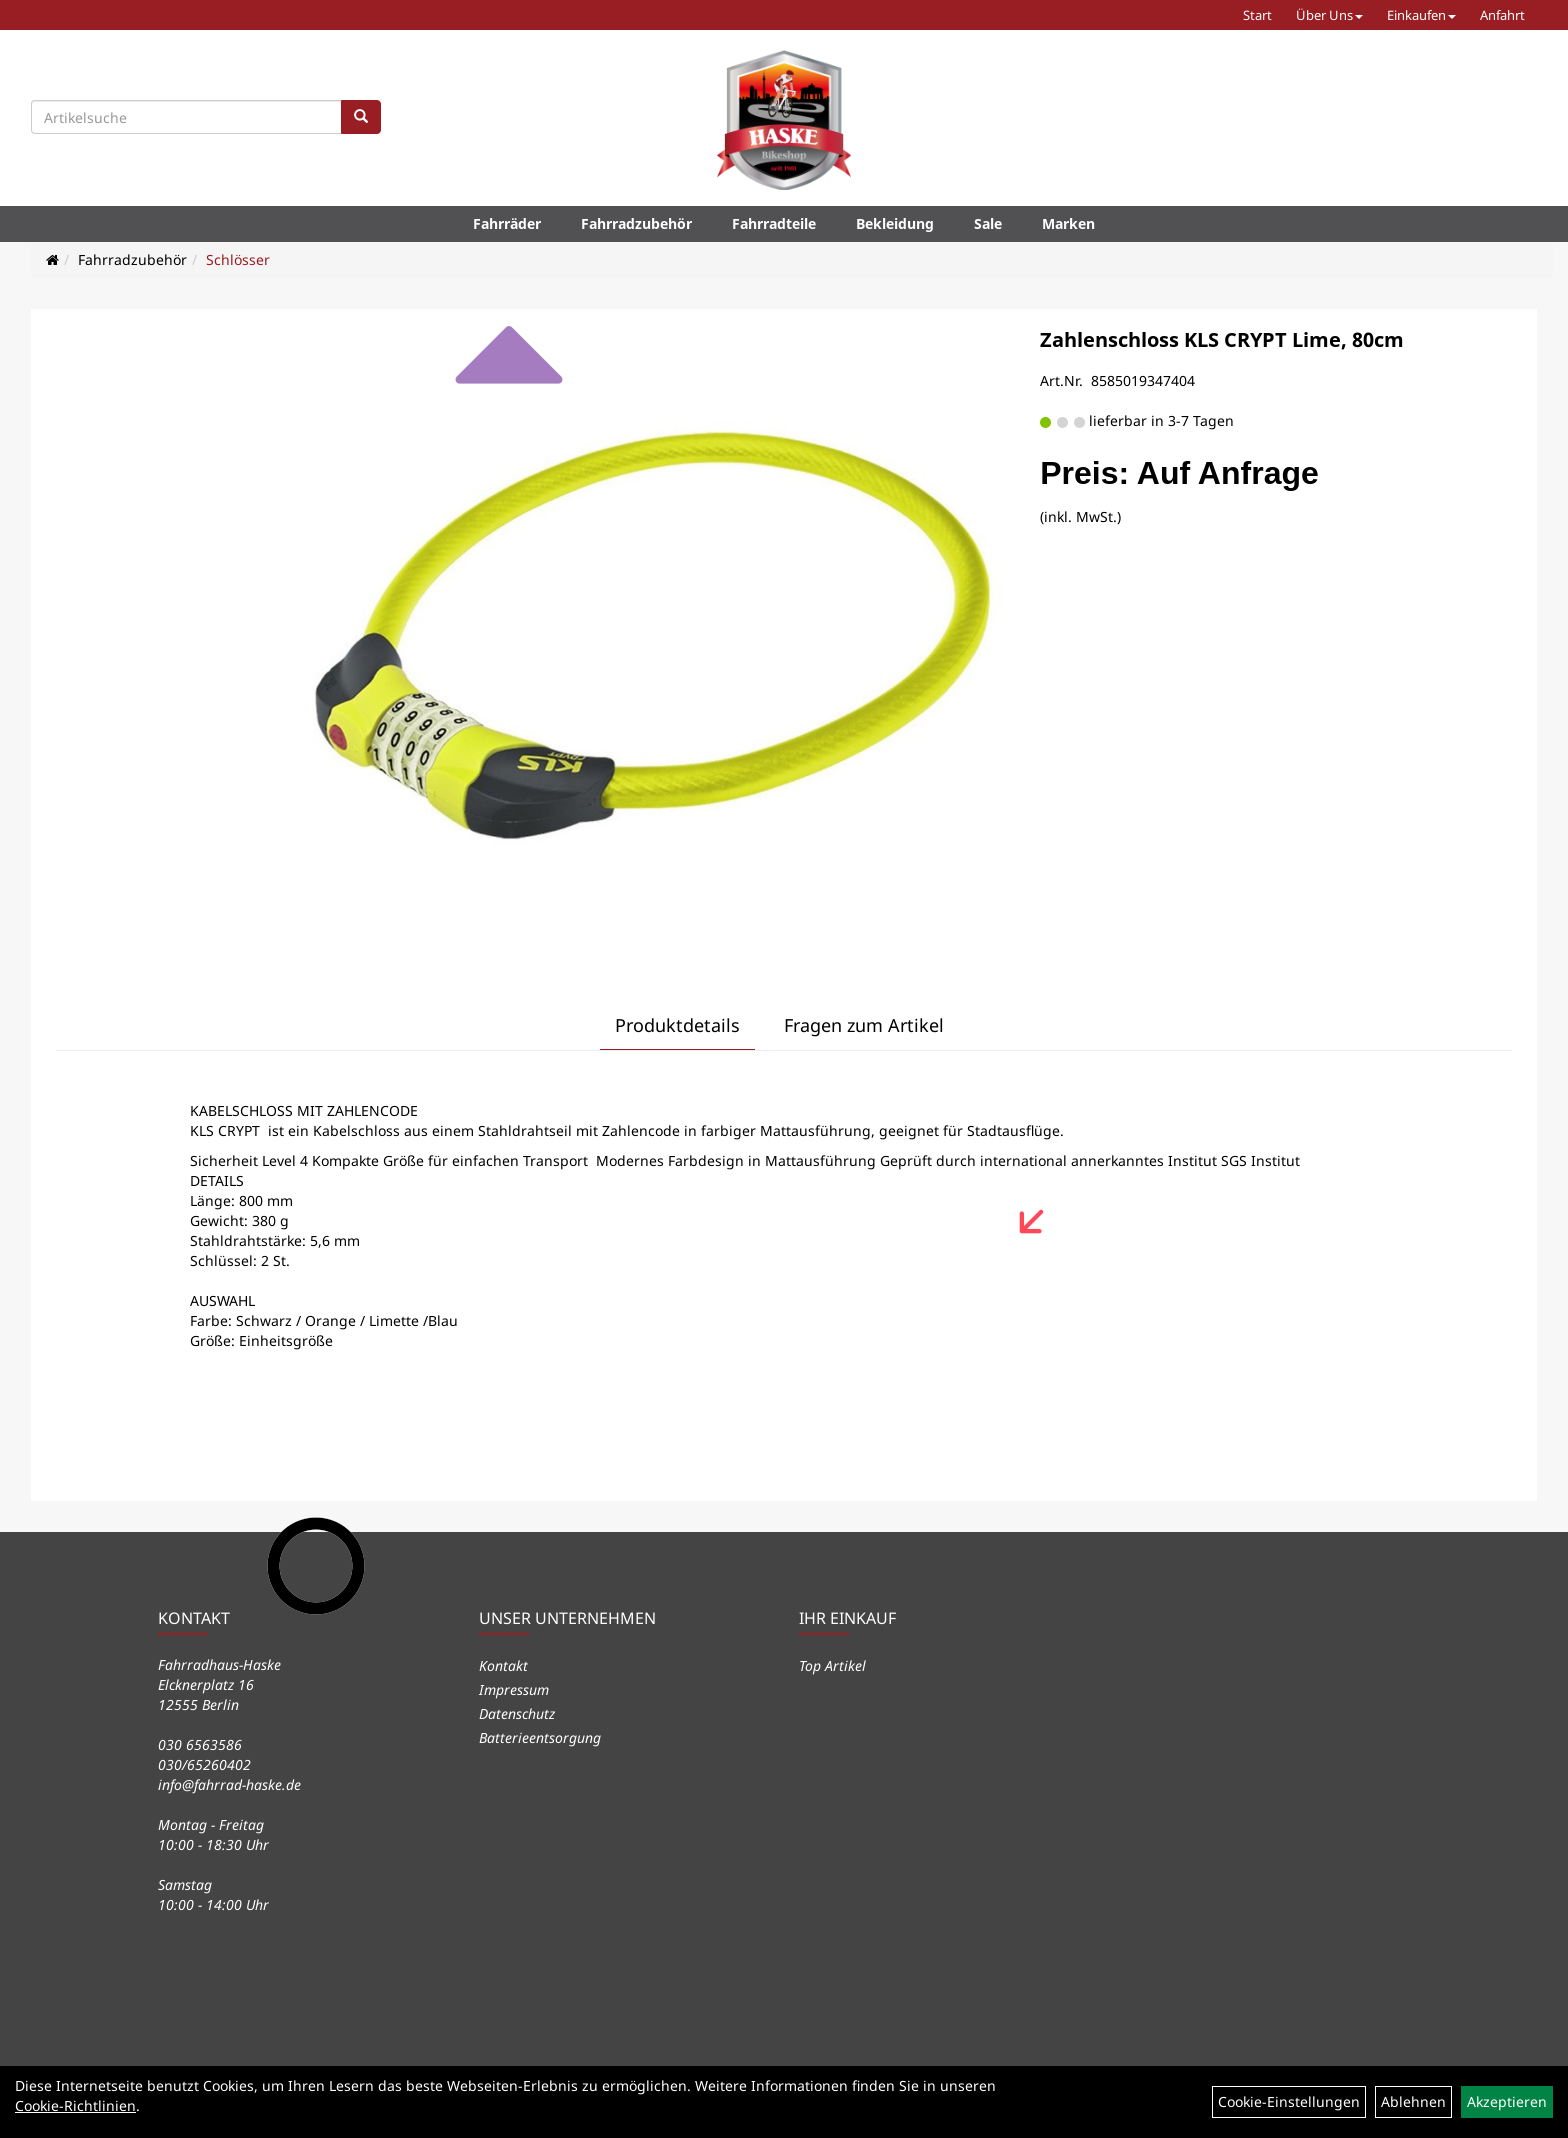 This screenshot has height=2138, width=1568. Describe the element at coordinates (1031, 1221) in the screenshot. I see `navigate to previous or lower-left content` at that location.